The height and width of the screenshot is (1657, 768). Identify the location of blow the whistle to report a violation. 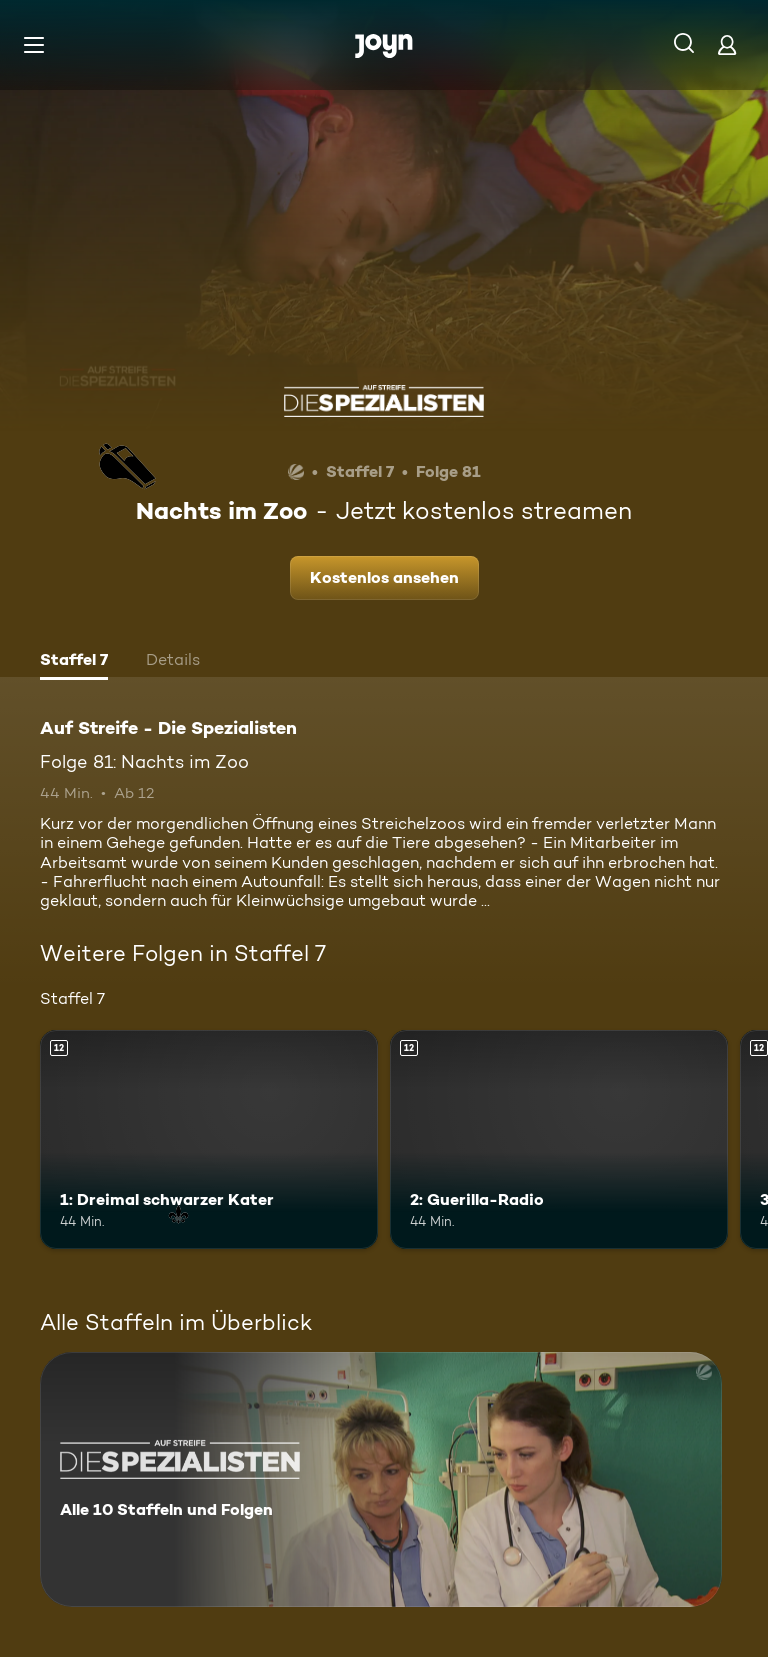
(127, 466).